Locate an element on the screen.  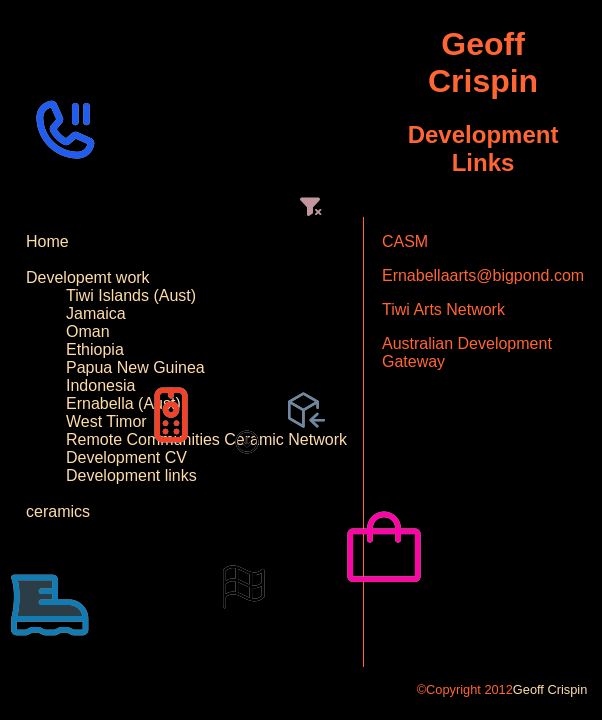
indicates a finish line or completion point is located at coordinates (242, 586).